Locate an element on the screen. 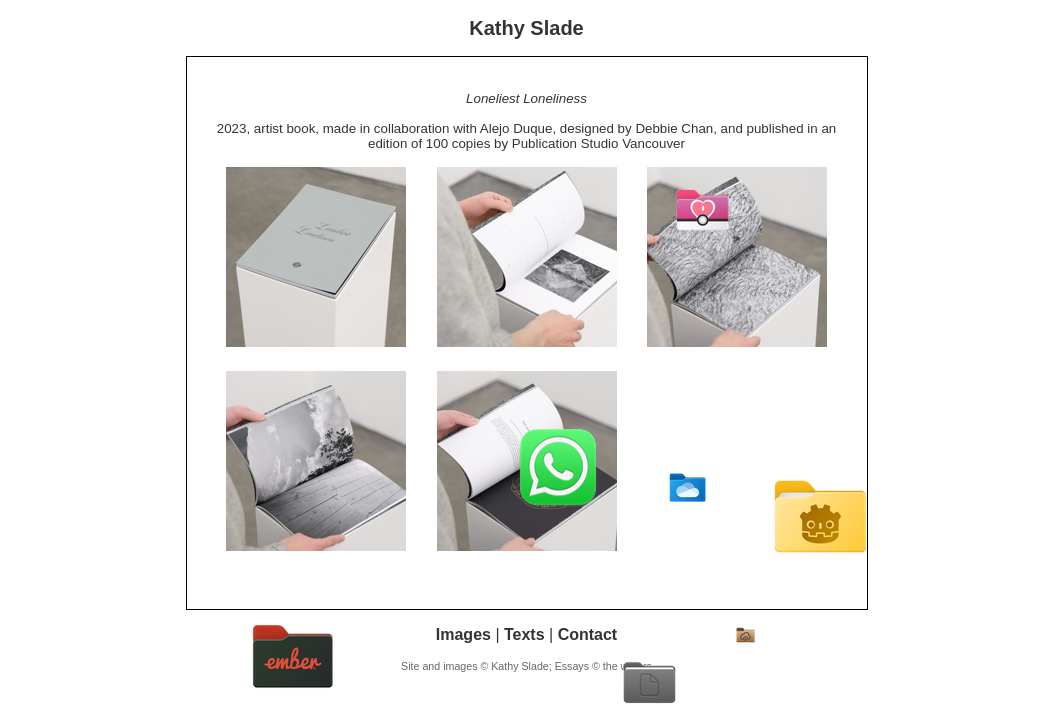 This screenshot has height=720, width=1053. folder containing ember.js project files is located at coordinates (292, 658).